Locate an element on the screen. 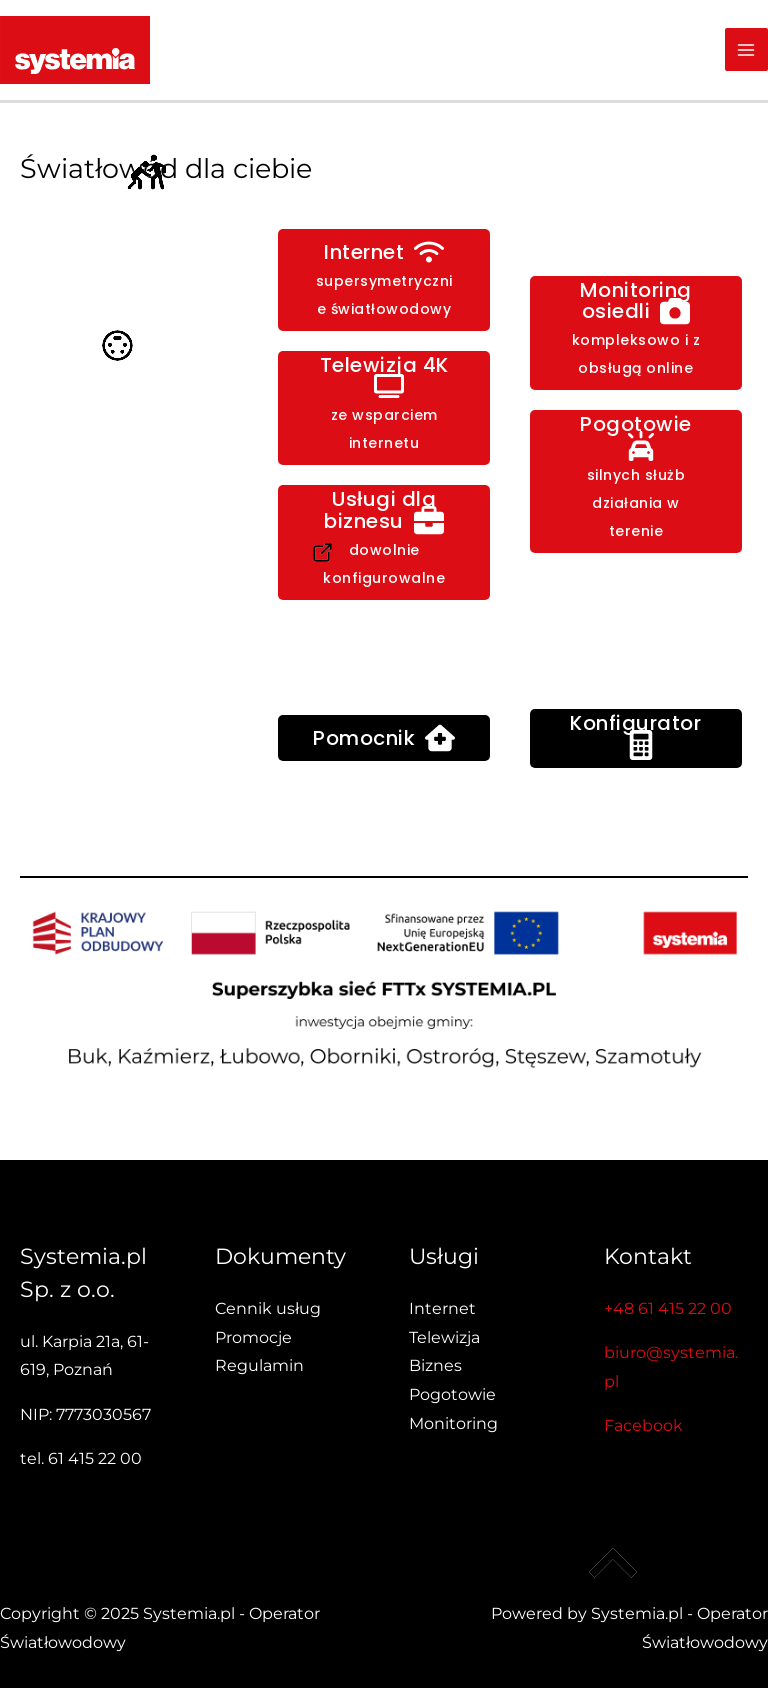 The image size is (768, 1688). access kabaddi sports content is located at coordinates (146, 173).